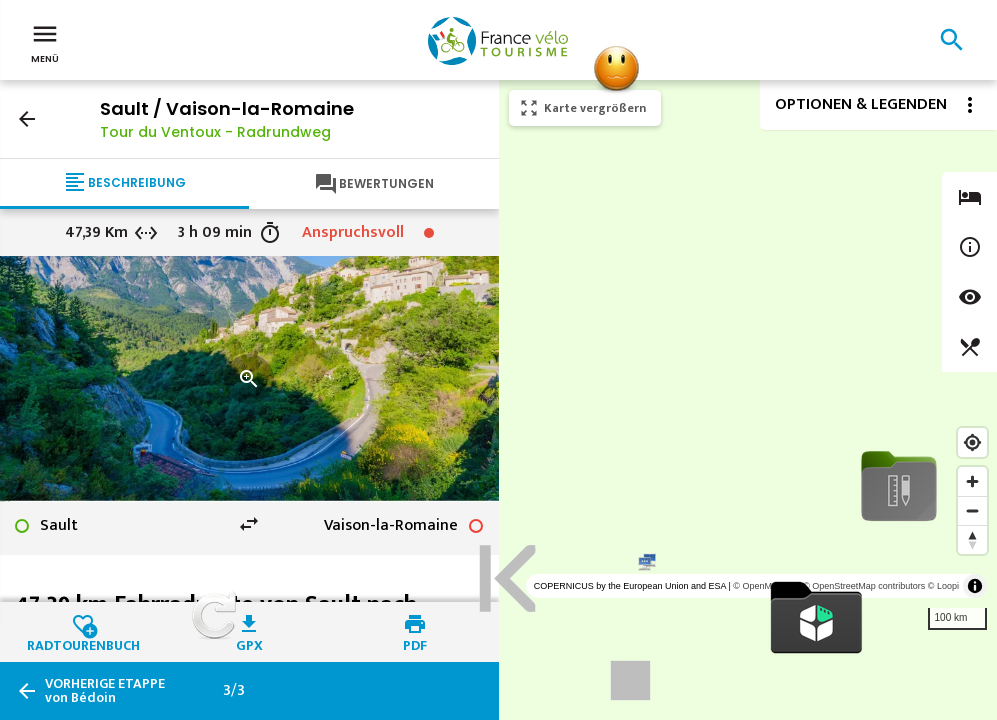 The width and height of the screenshot is (997, 720). What do you see at coordinates (214, 616) in the screenshot?
I see `refresh the current view or page` at bounding box center [214, 616].